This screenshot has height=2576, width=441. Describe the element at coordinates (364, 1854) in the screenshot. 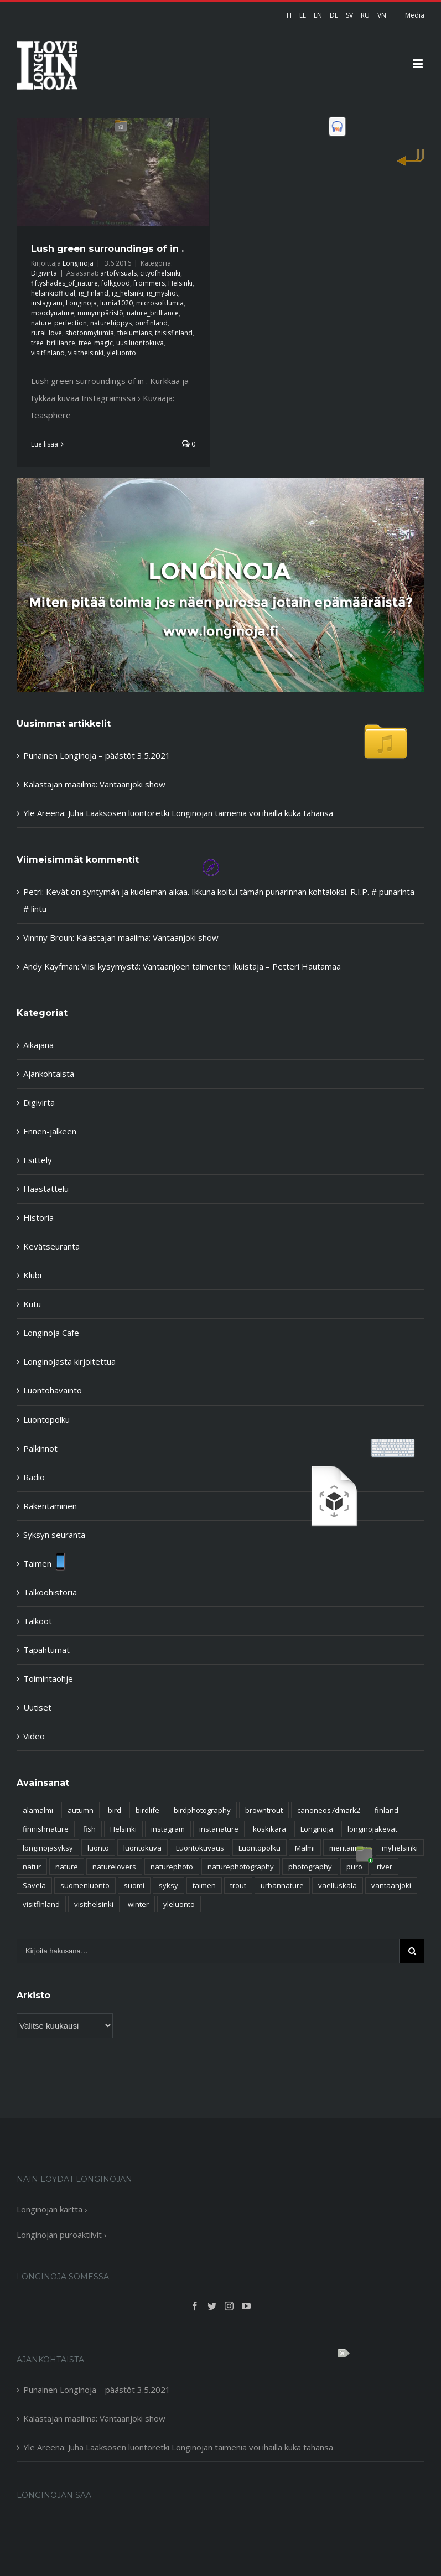

I see `create a new folder` at that location.